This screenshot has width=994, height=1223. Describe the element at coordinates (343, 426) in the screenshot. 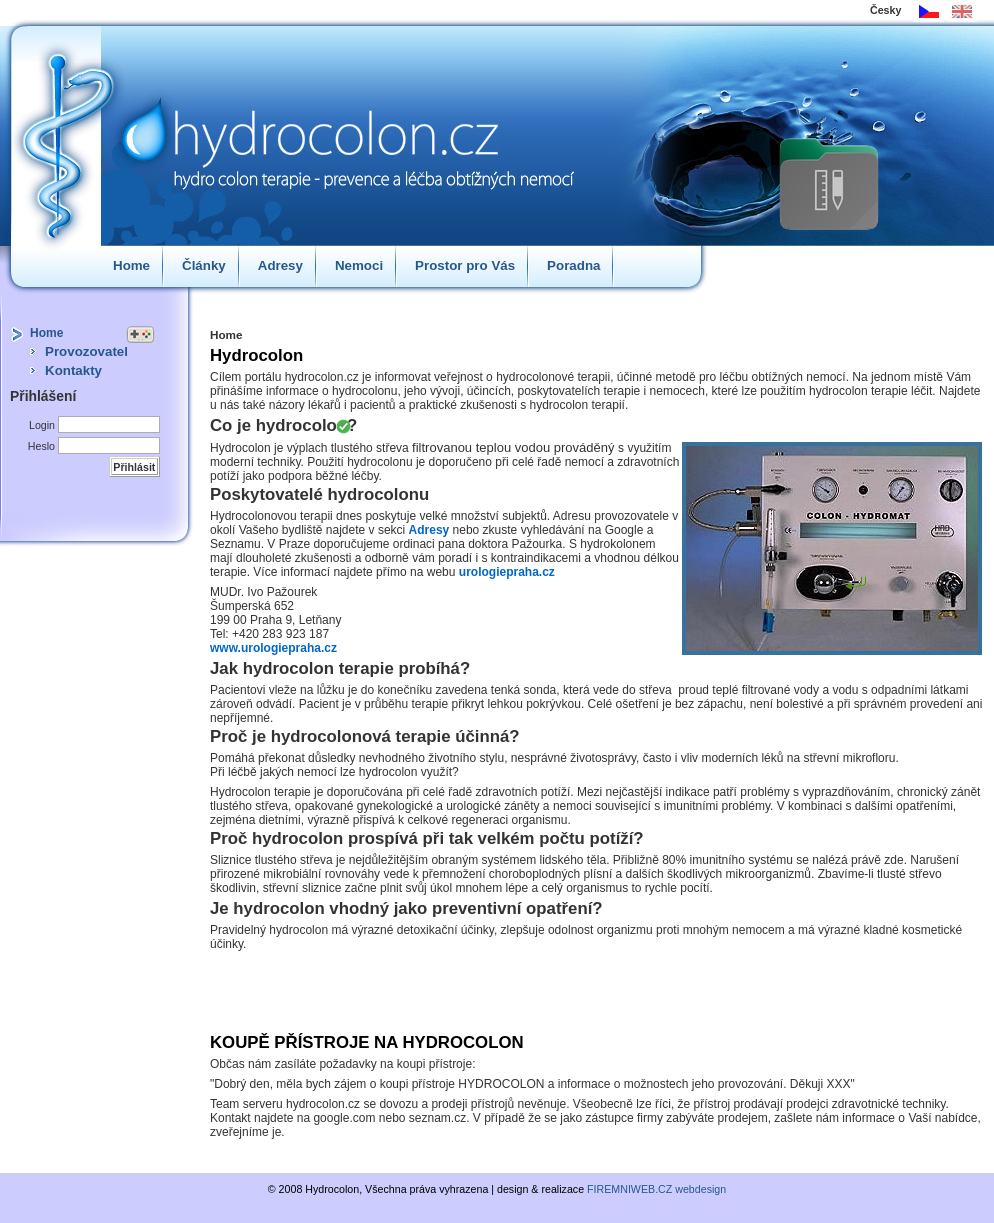

I see `indicates a default or selected item` at that location.